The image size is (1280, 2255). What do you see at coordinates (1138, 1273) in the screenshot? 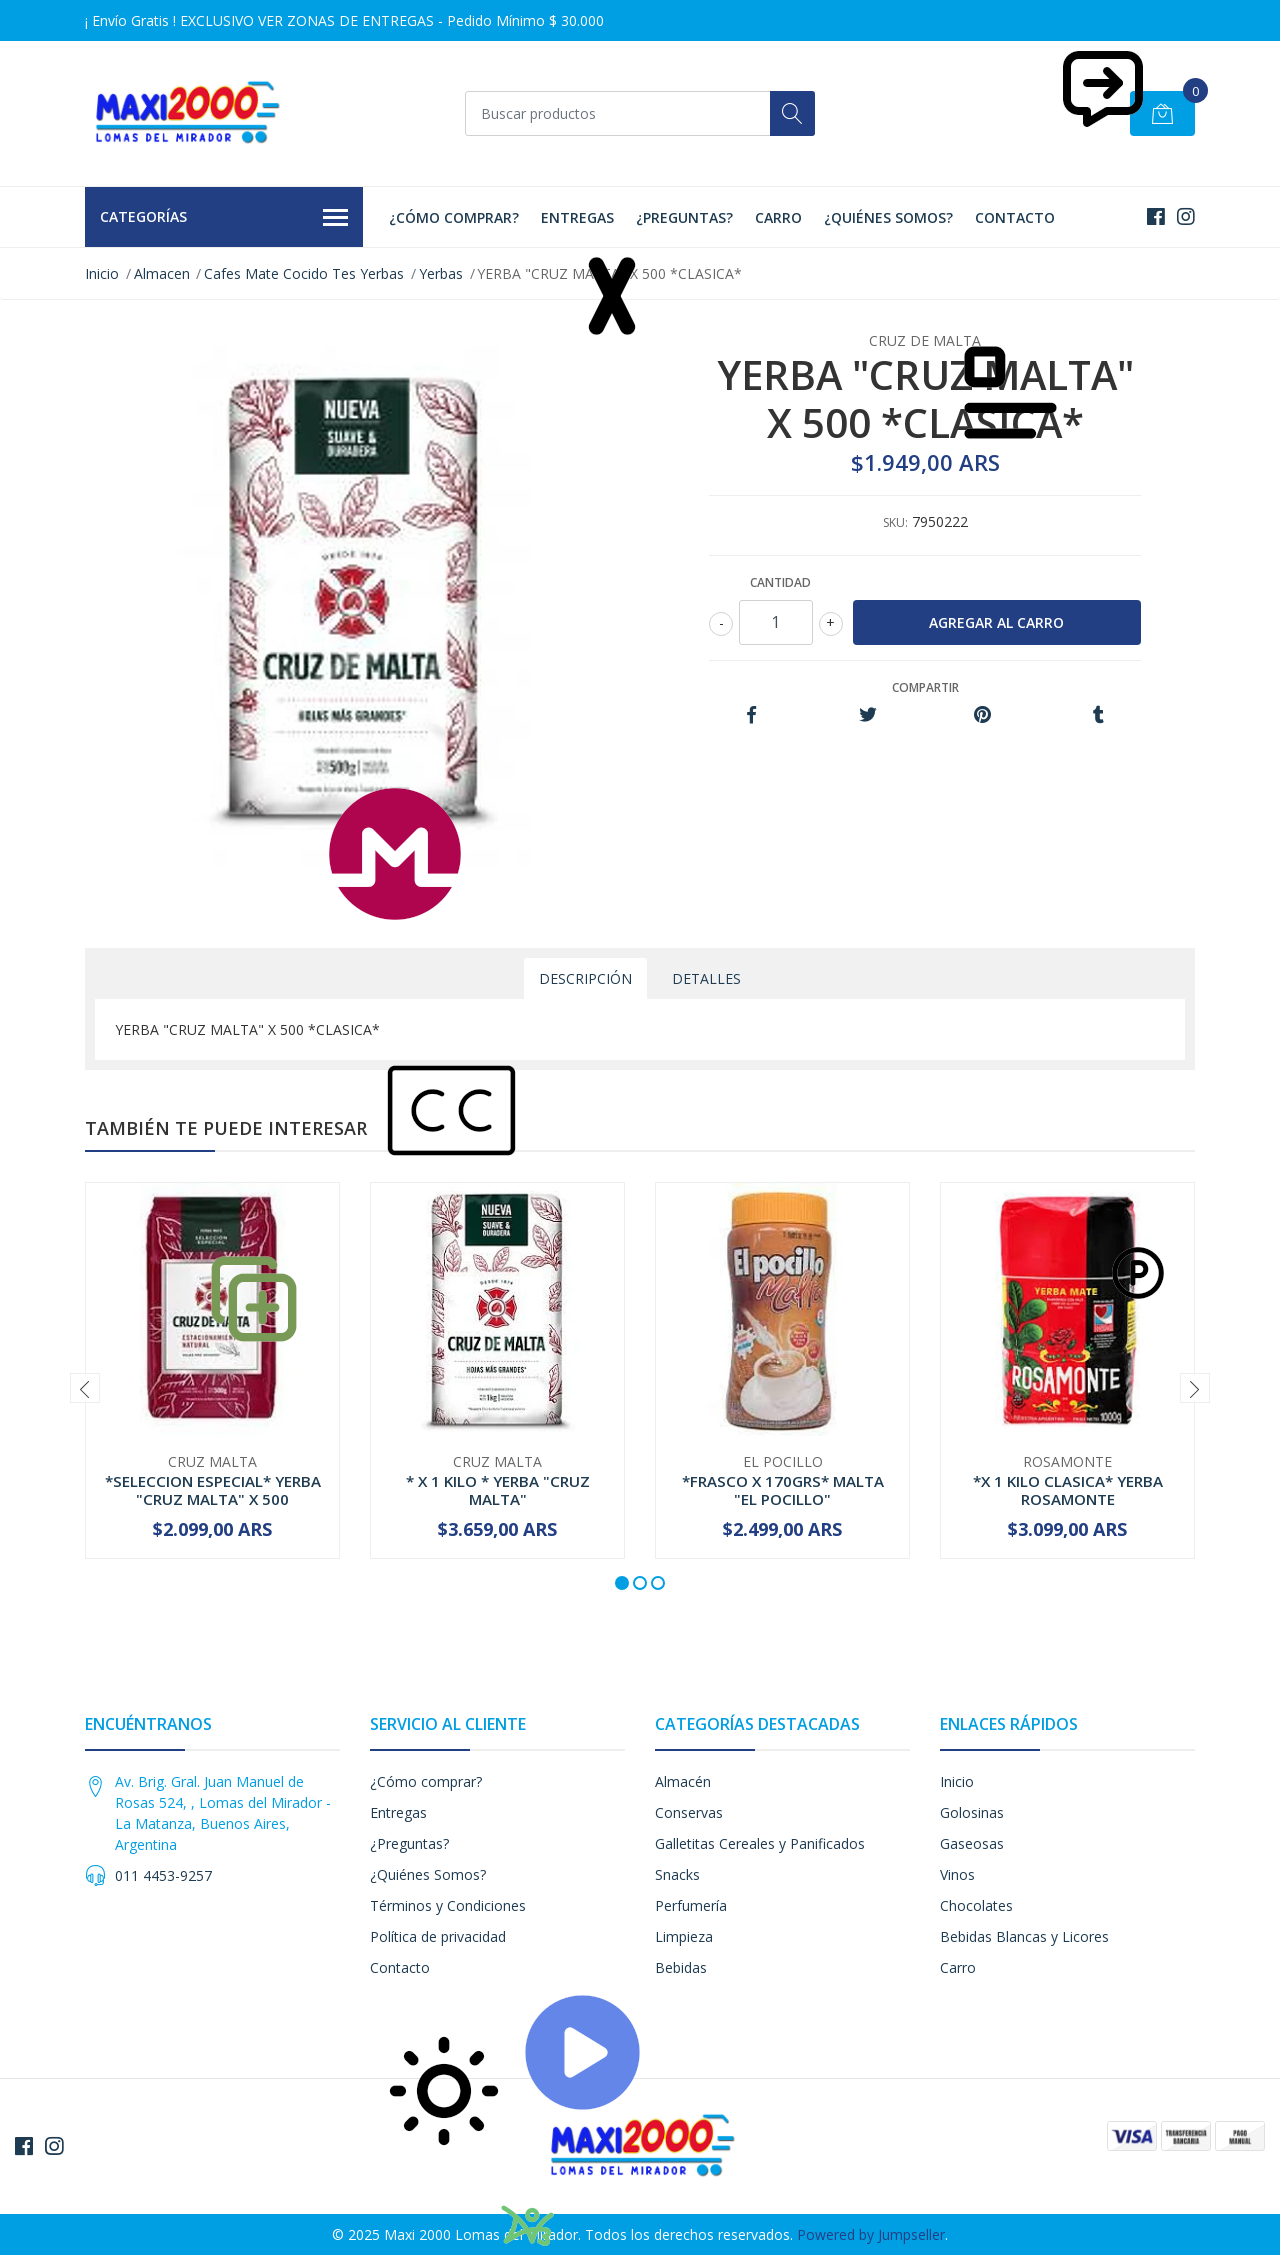
I see `visit Product Hunt website` at bounding box center [1138, 1273].